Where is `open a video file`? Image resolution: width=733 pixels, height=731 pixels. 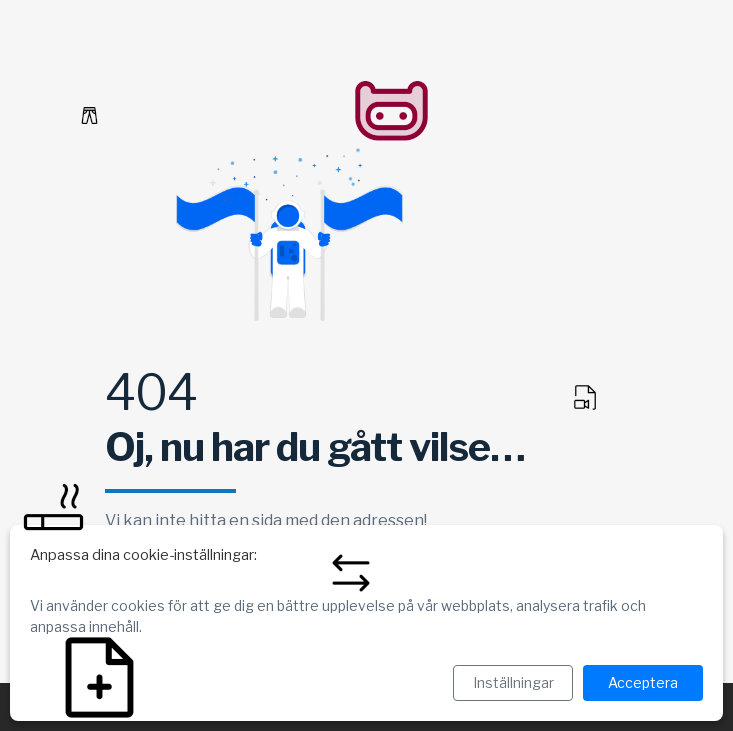 open a video file is located at coordinates (585, 397).